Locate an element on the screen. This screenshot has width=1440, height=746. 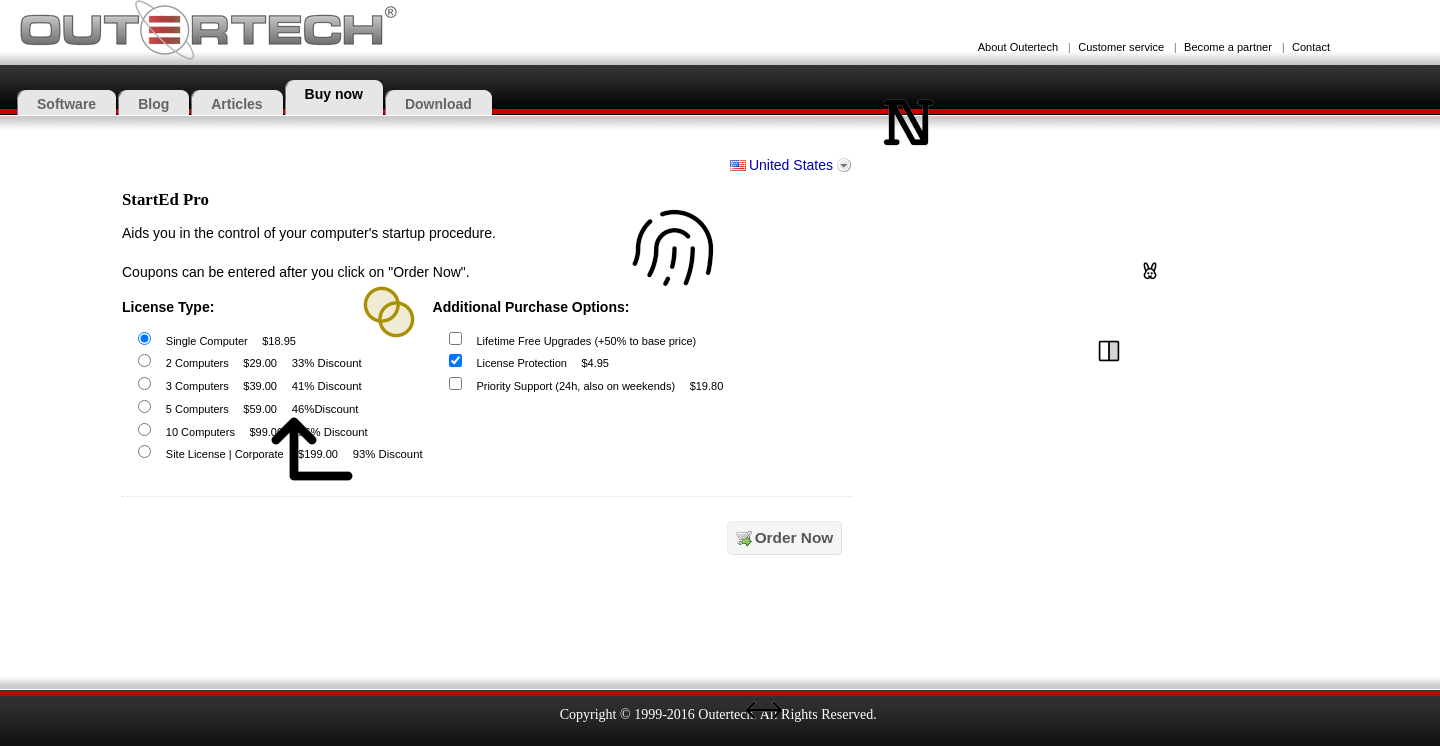
open the Notion app is located at coordinates (908, 122).